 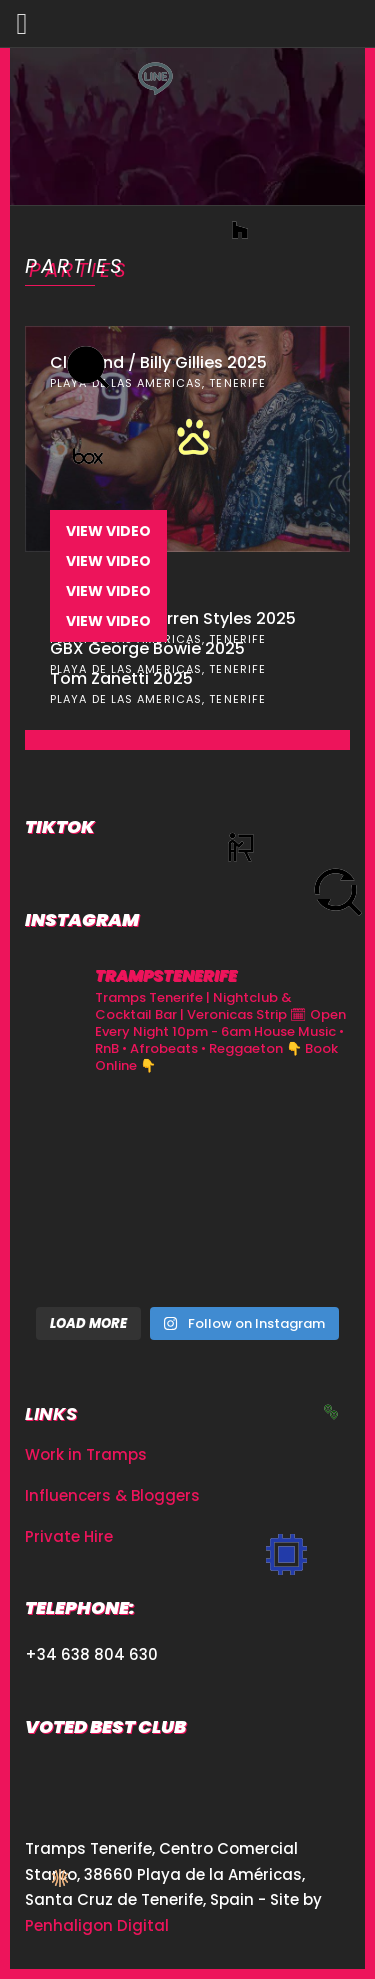 What do you see at coordinates (155, 78) in the screenshot?
I see `open the LINE messaging app` at bounding box center [155, 78].